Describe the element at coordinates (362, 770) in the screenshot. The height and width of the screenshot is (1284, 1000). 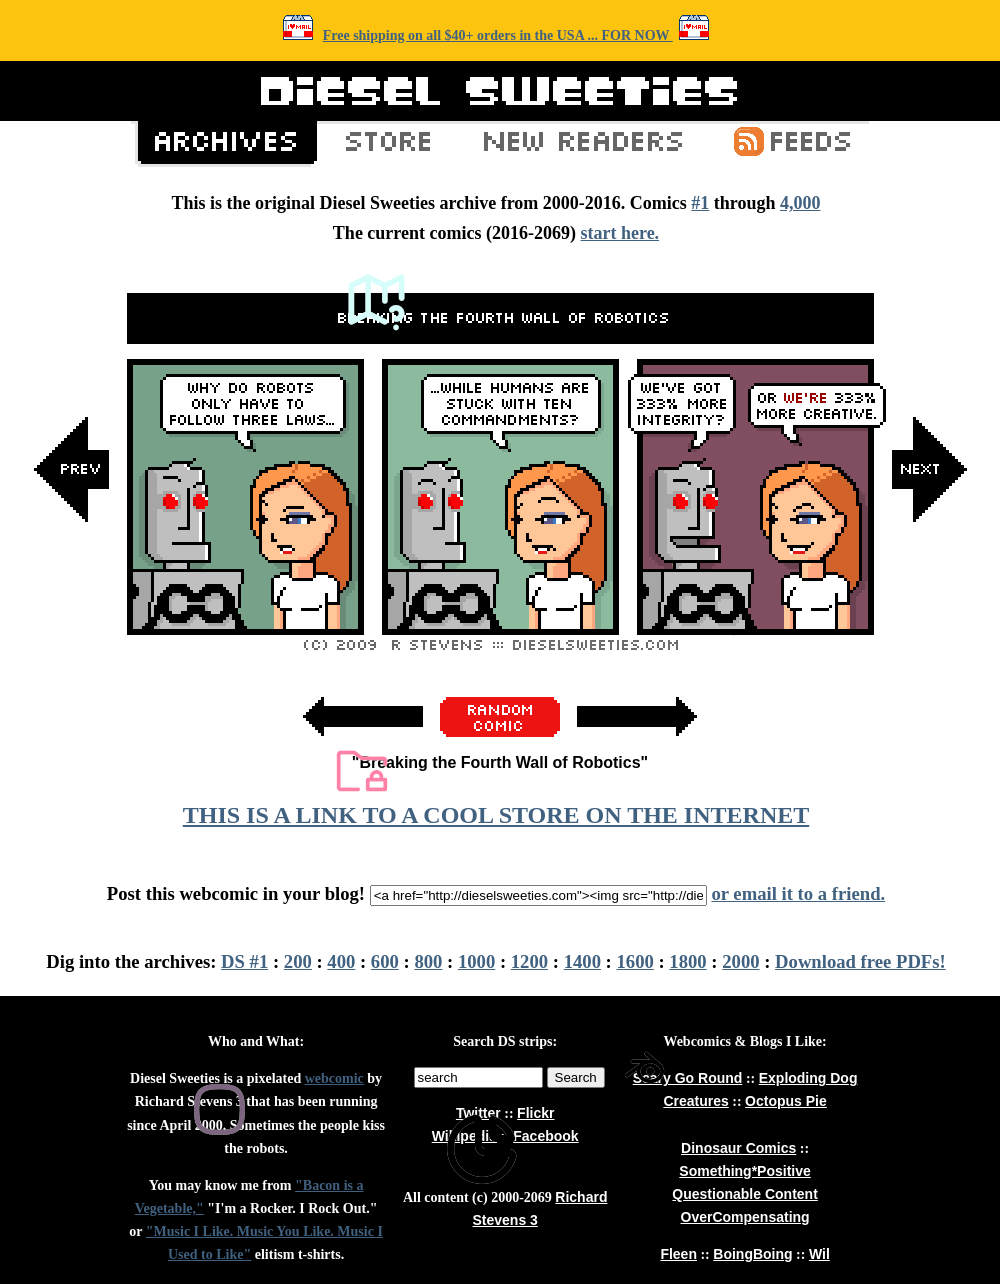
I see `access a password-protected folder` at that location.